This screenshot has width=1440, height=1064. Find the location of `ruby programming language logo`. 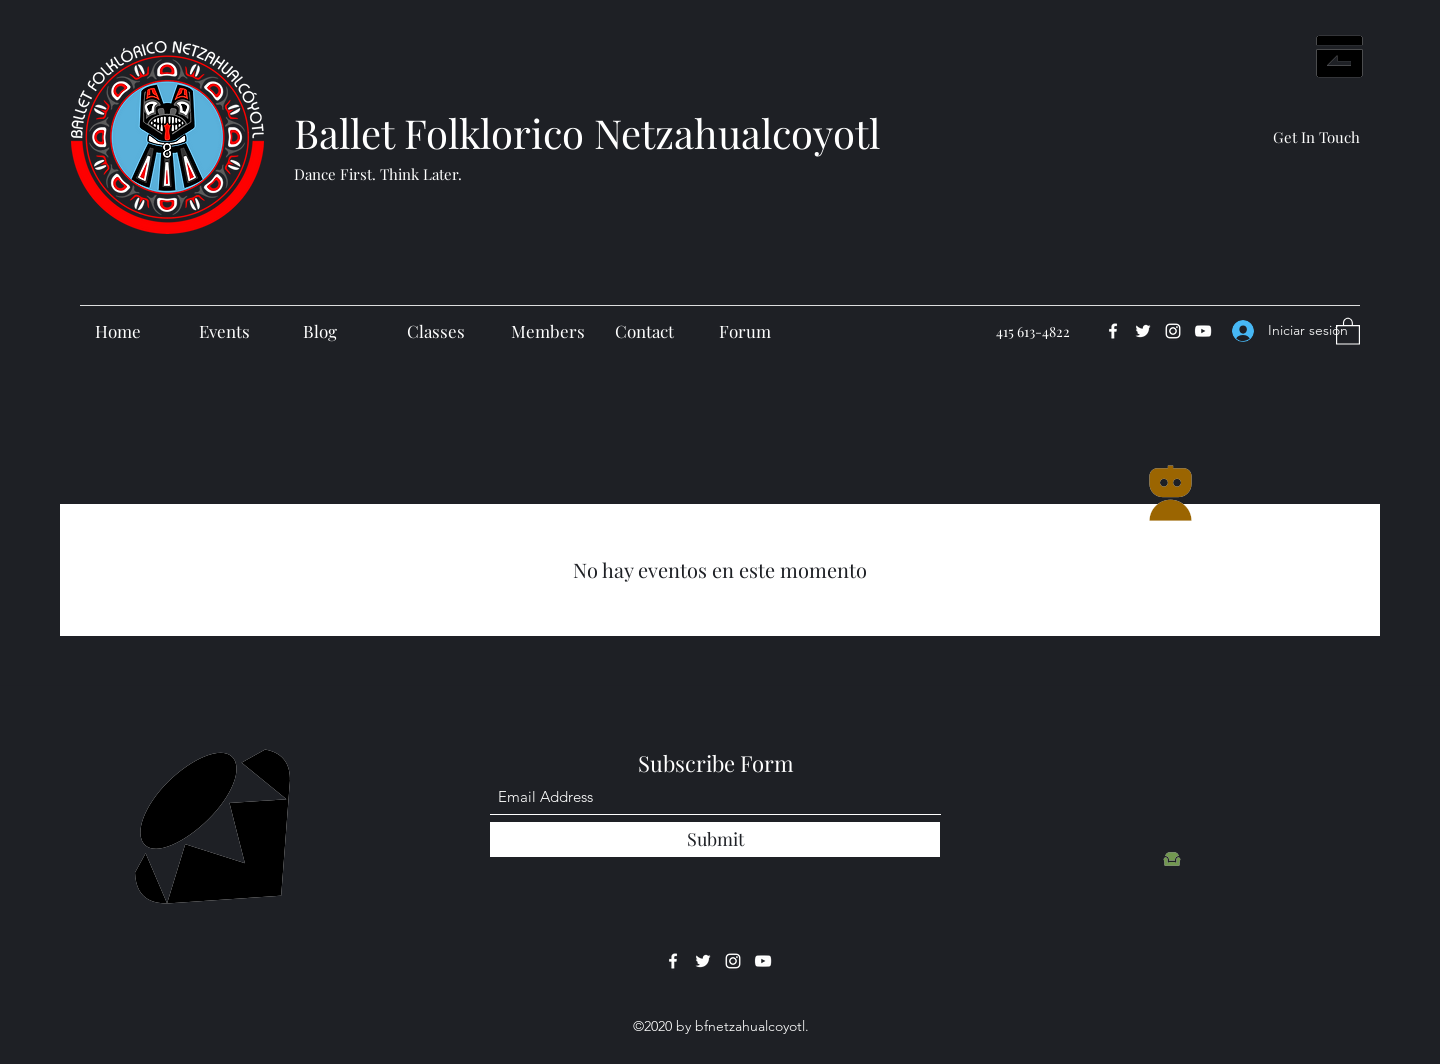

ruby programming language logo is located at coordinates (212, 826).